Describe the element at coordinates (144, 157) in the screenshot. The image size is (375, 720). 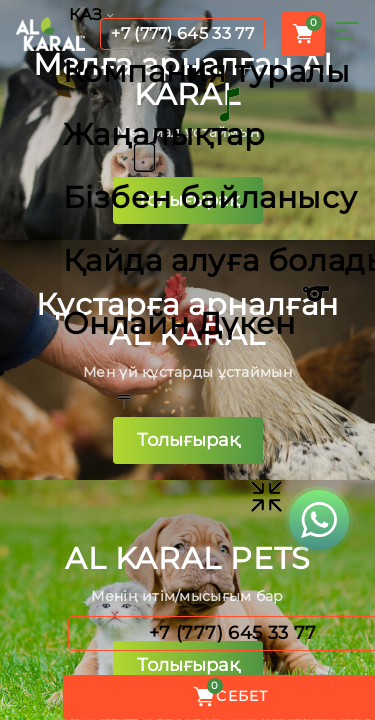
I see `switch to tablet view` at that location.